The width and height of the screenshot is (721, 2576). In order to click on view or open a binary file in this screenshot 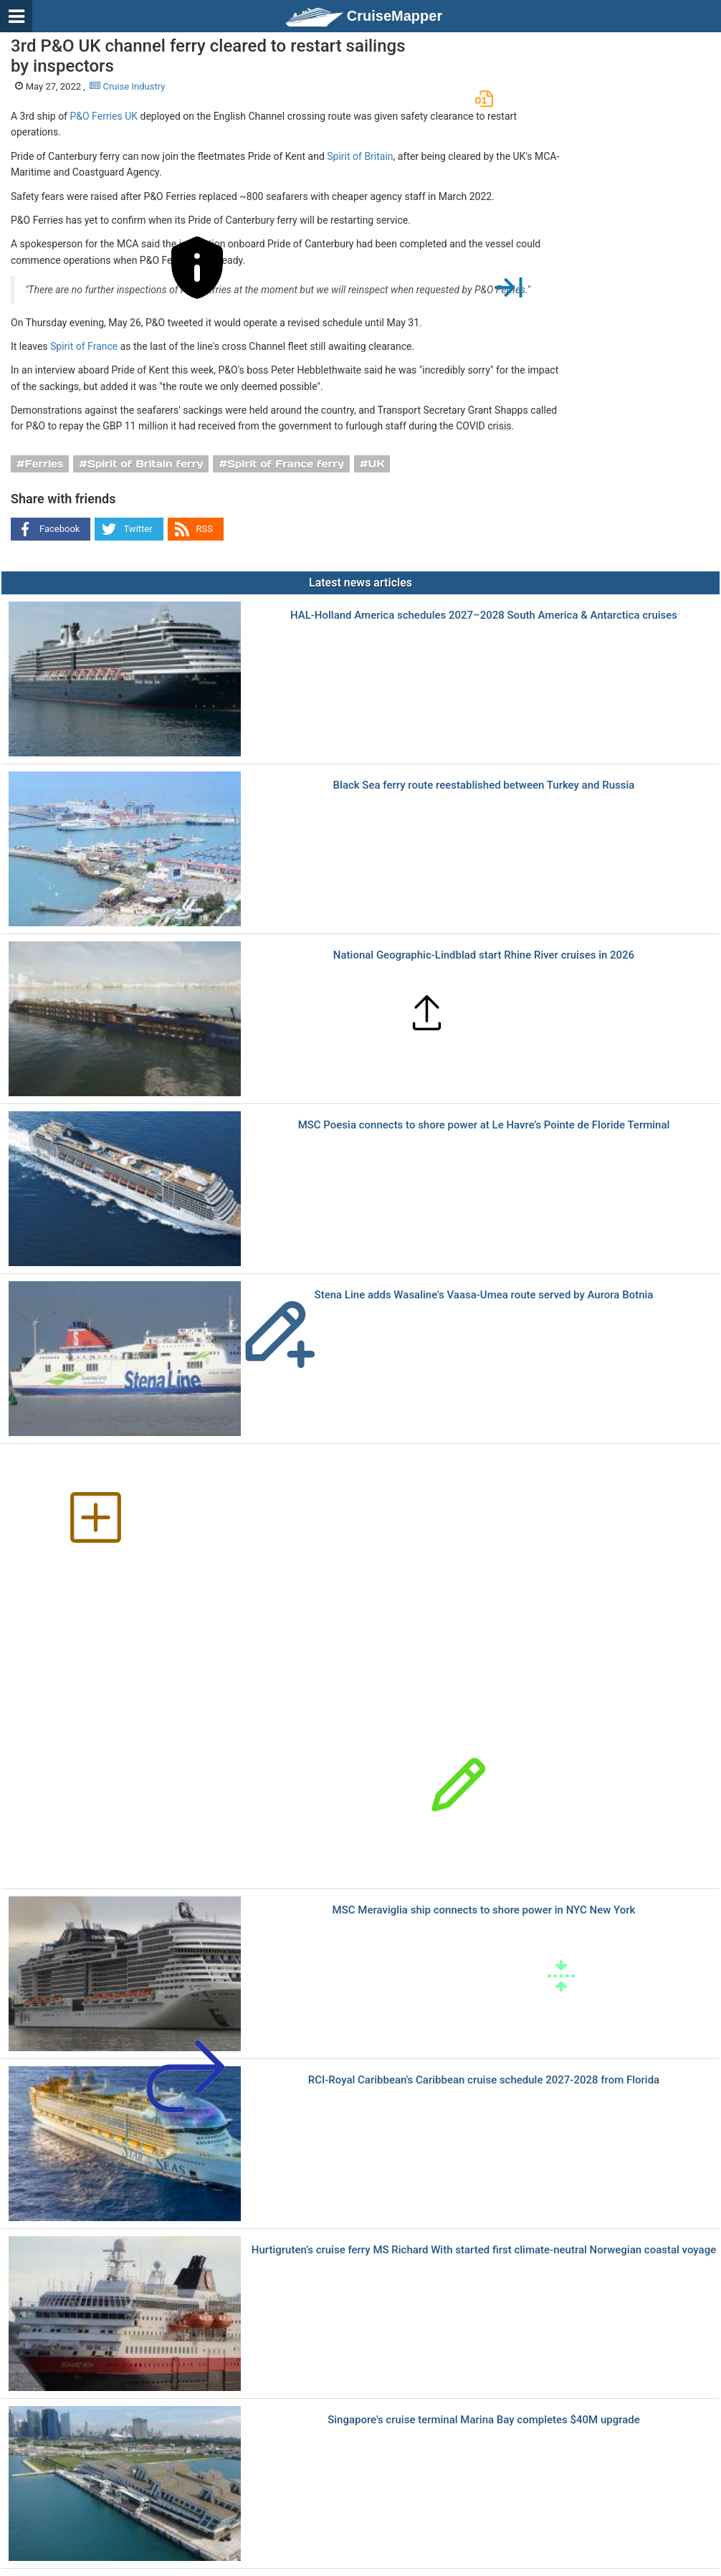, I will do `click(484, 99)`.